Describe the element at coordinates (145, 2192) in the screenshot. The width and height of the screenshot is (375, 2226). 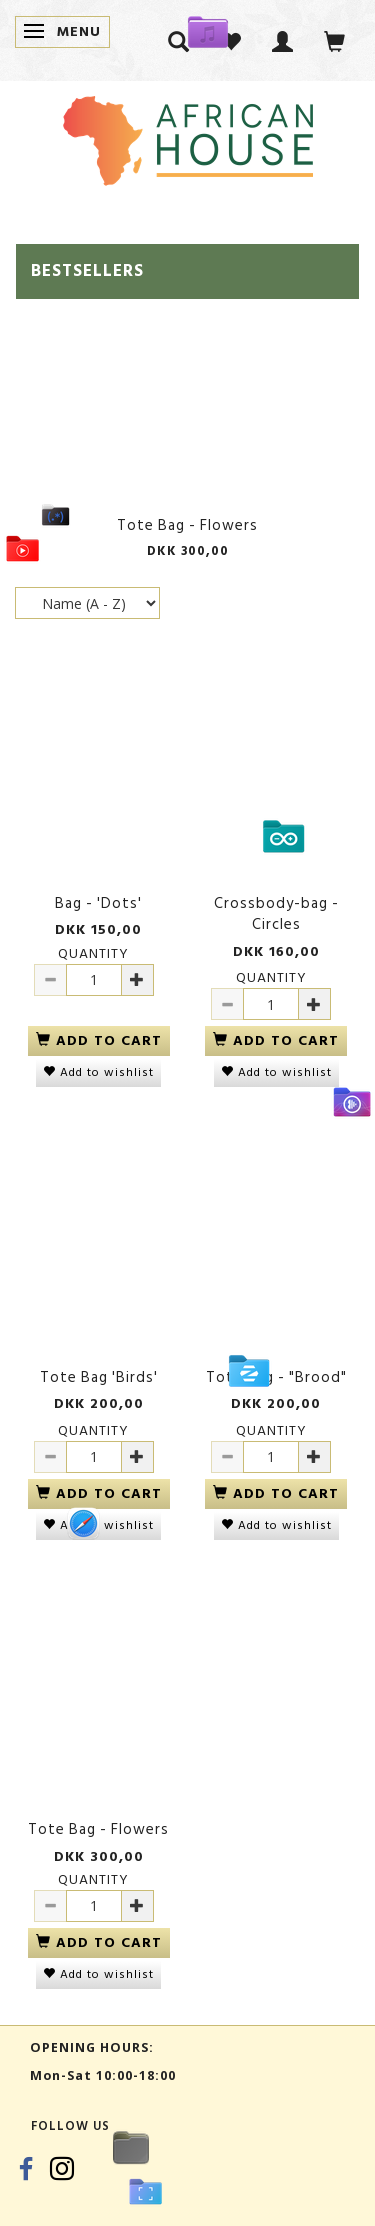
I see `open screenshots folder` at that location.